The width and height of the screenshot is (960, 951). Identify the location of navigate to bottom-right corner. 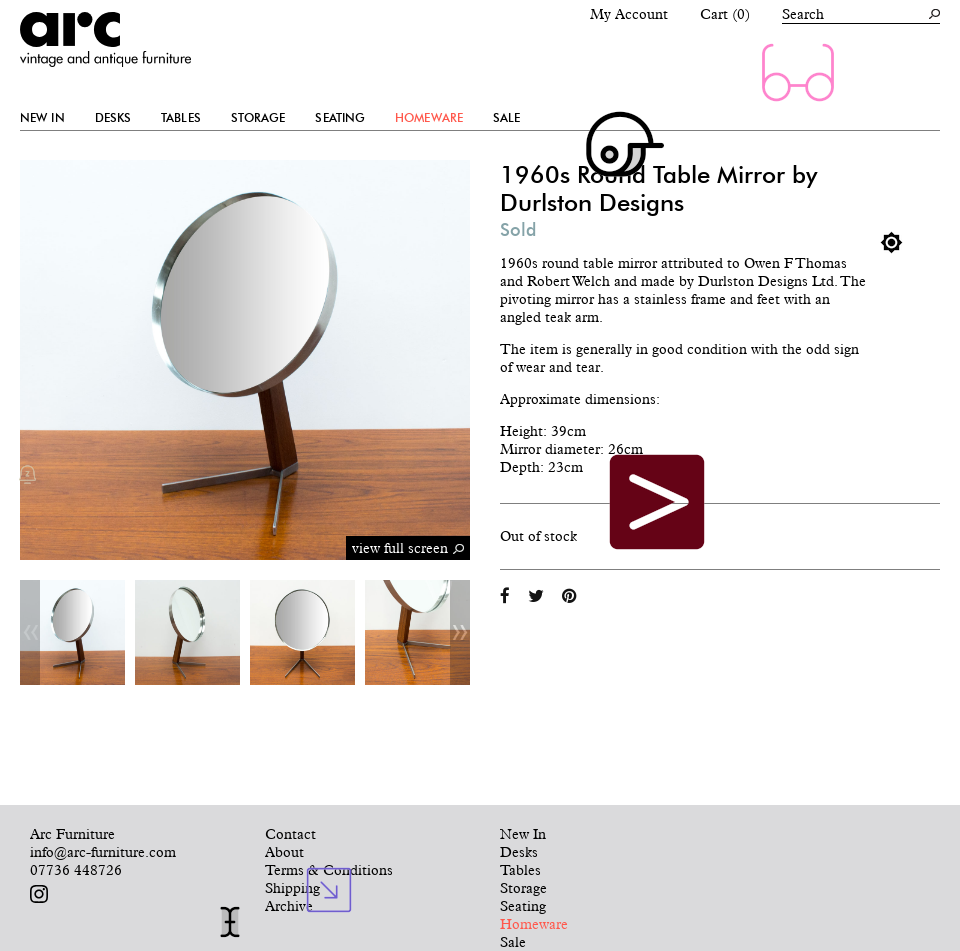
(329, 890).